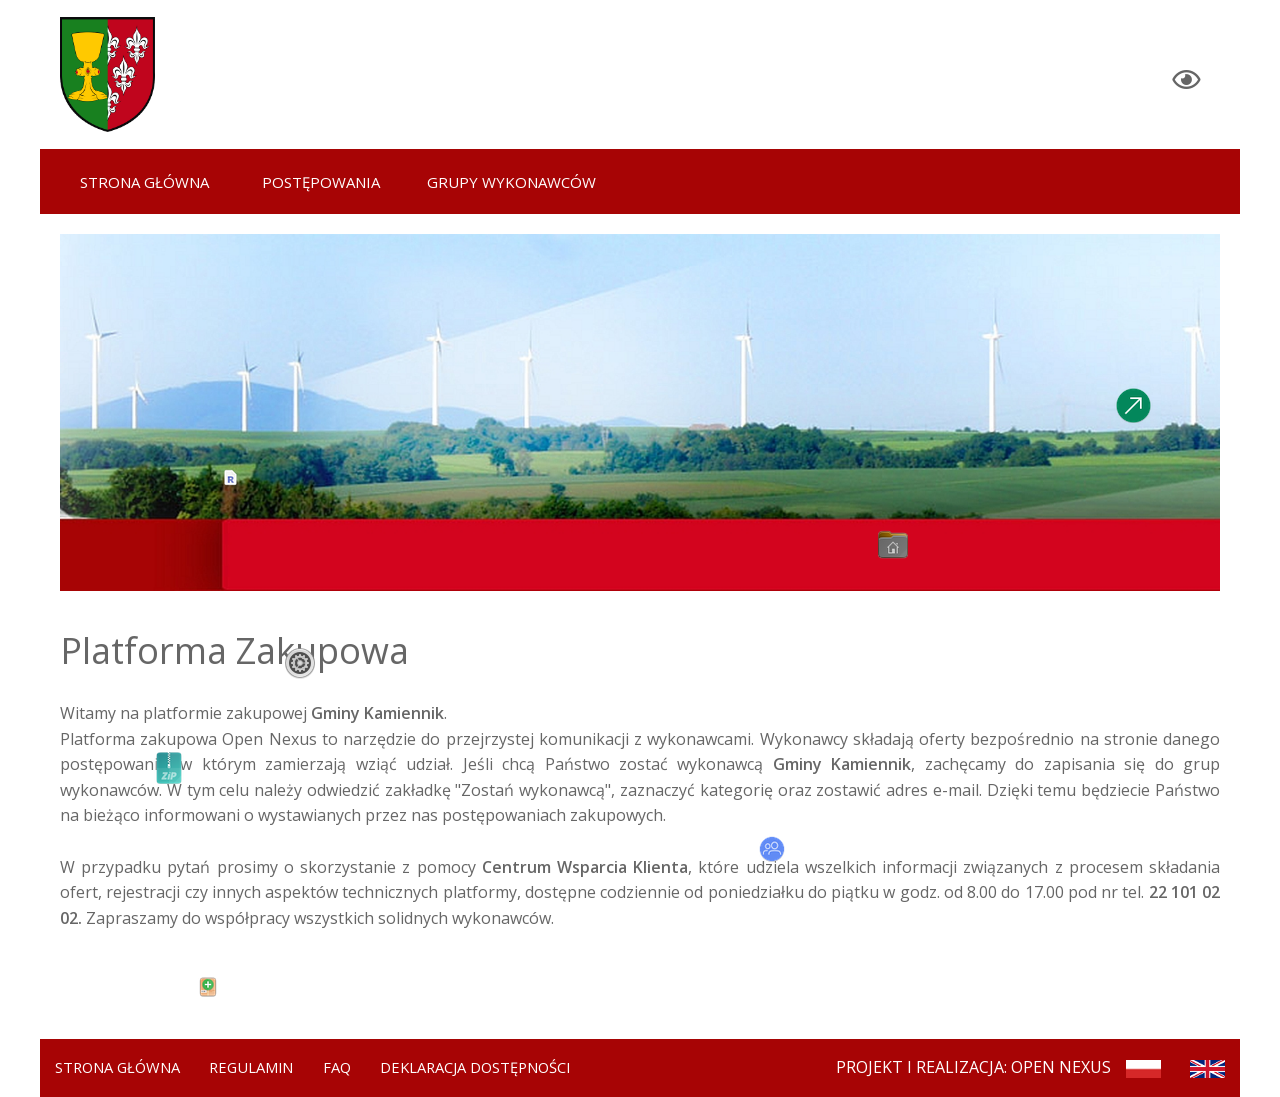  I want to click on add or install a new software package, so click(208, 987).